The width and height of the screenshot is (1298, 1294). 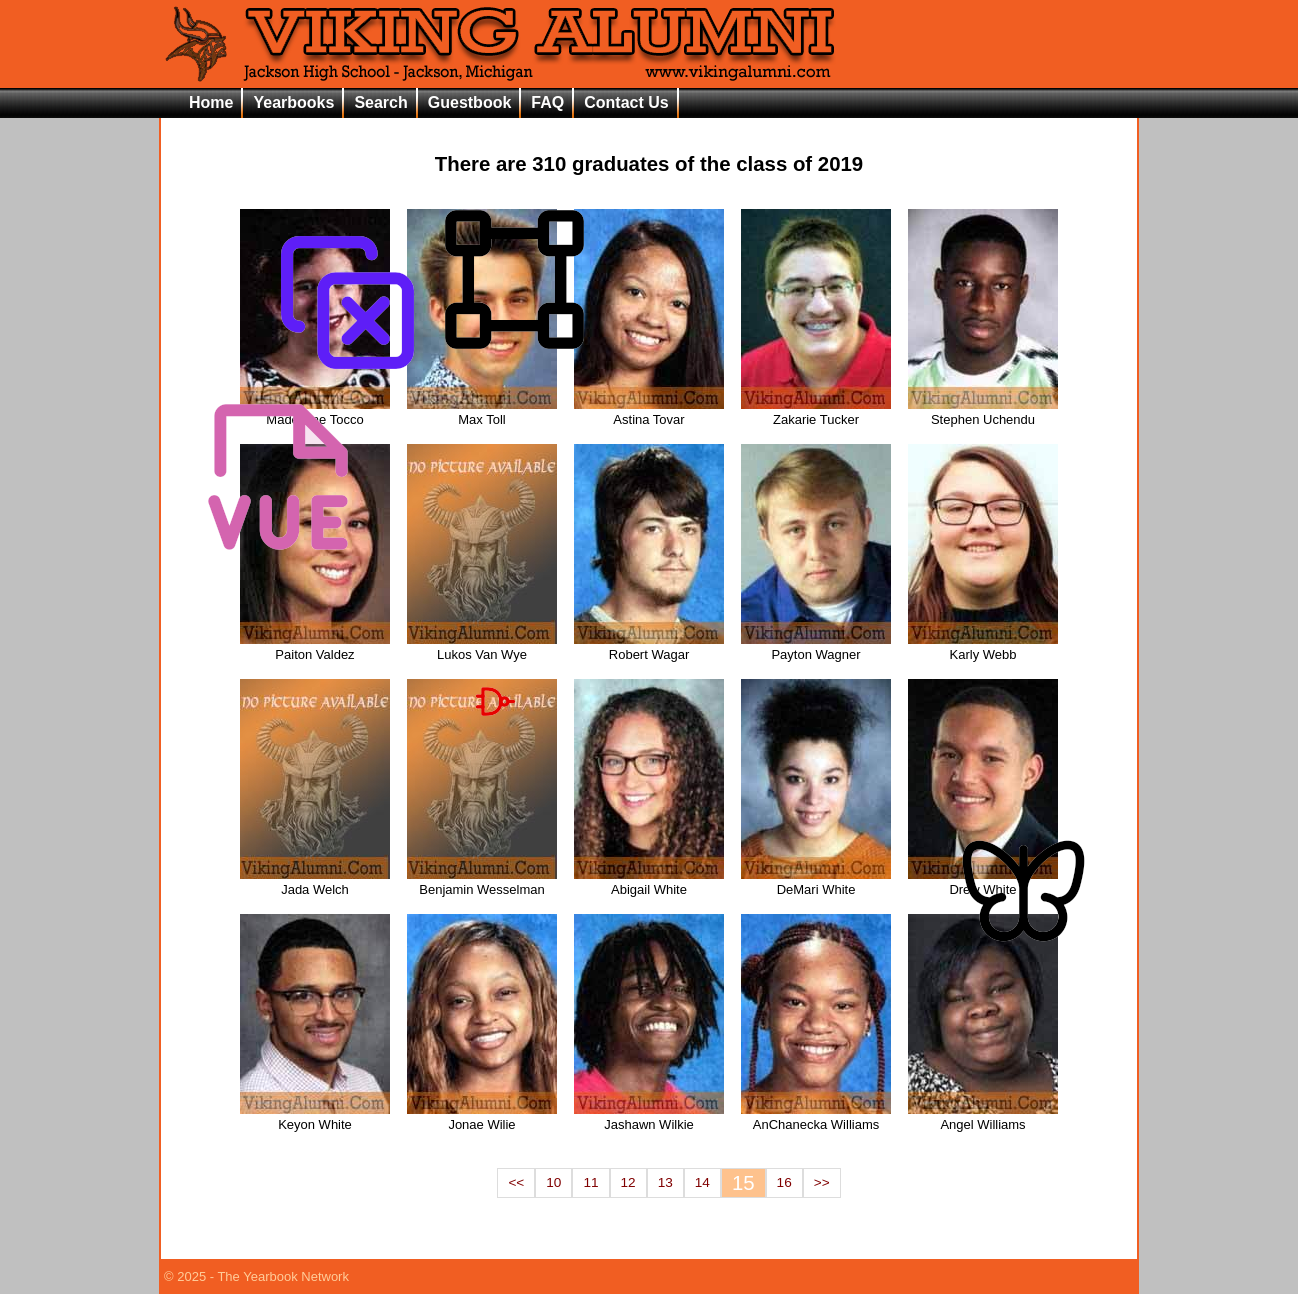 I want to click on indicates a nature or wildlife category, so click(x=1023, y=888).